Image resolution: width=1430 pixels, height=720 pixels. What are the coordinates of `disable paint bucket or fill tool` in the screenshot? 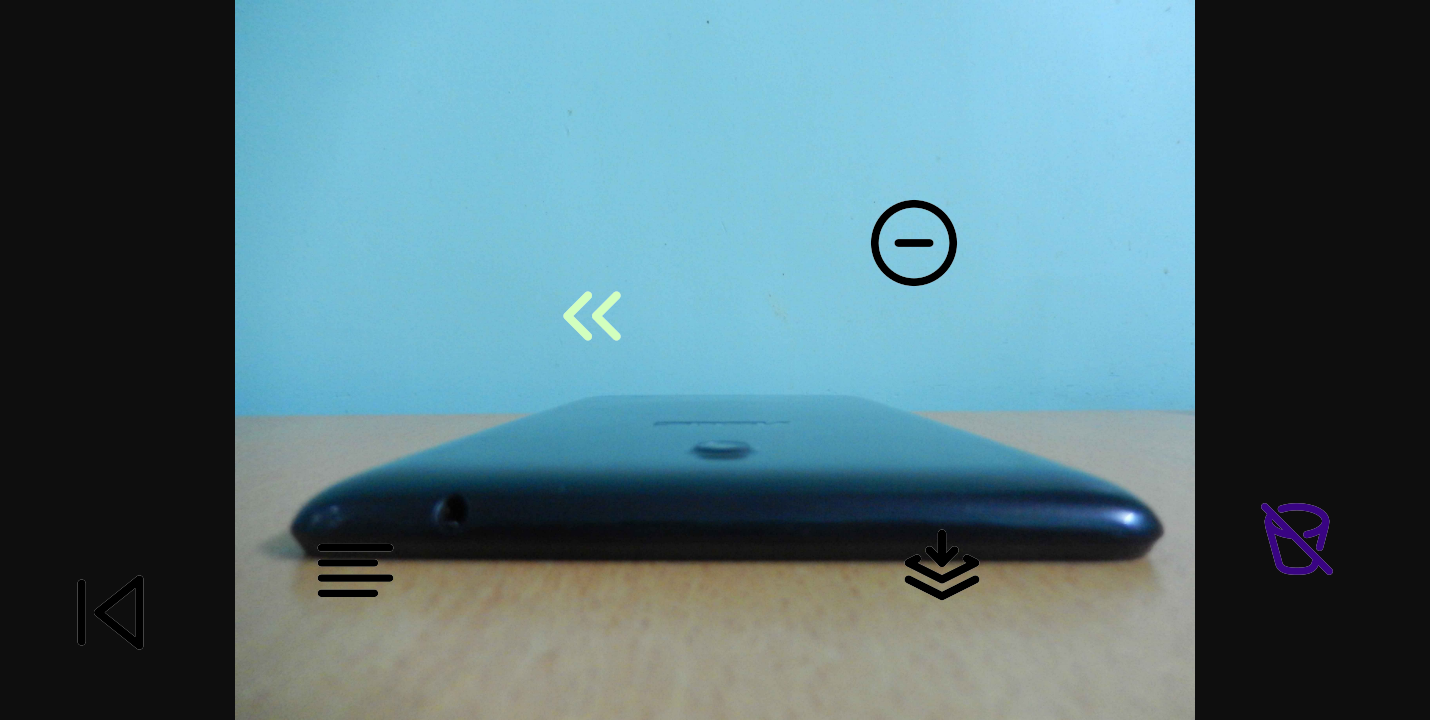 It's located at (1297, 539).